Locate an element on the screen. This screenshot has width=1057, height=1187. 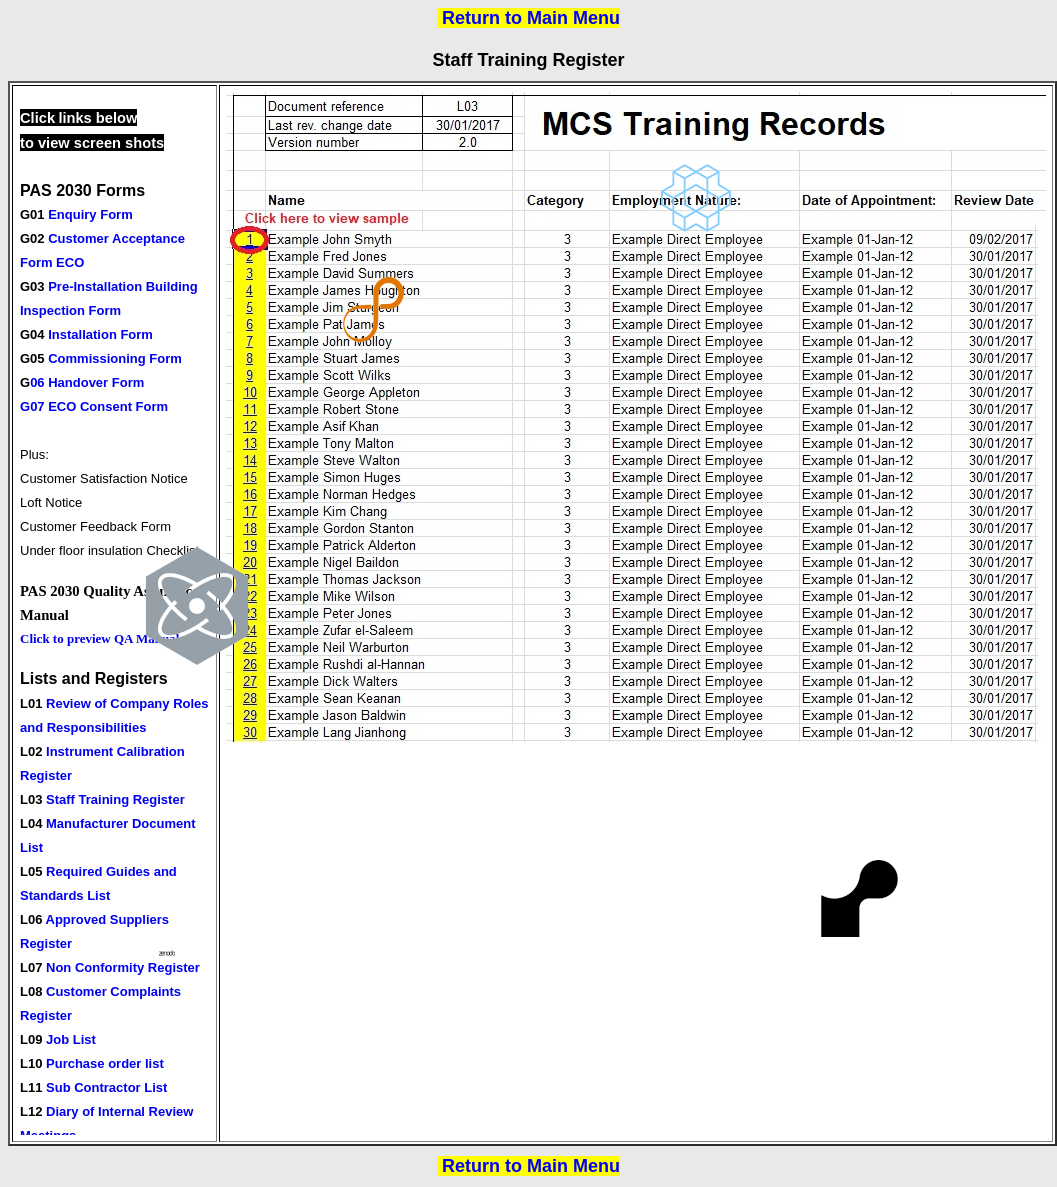
open zenodo research repository is located at coordinates (167, 953).